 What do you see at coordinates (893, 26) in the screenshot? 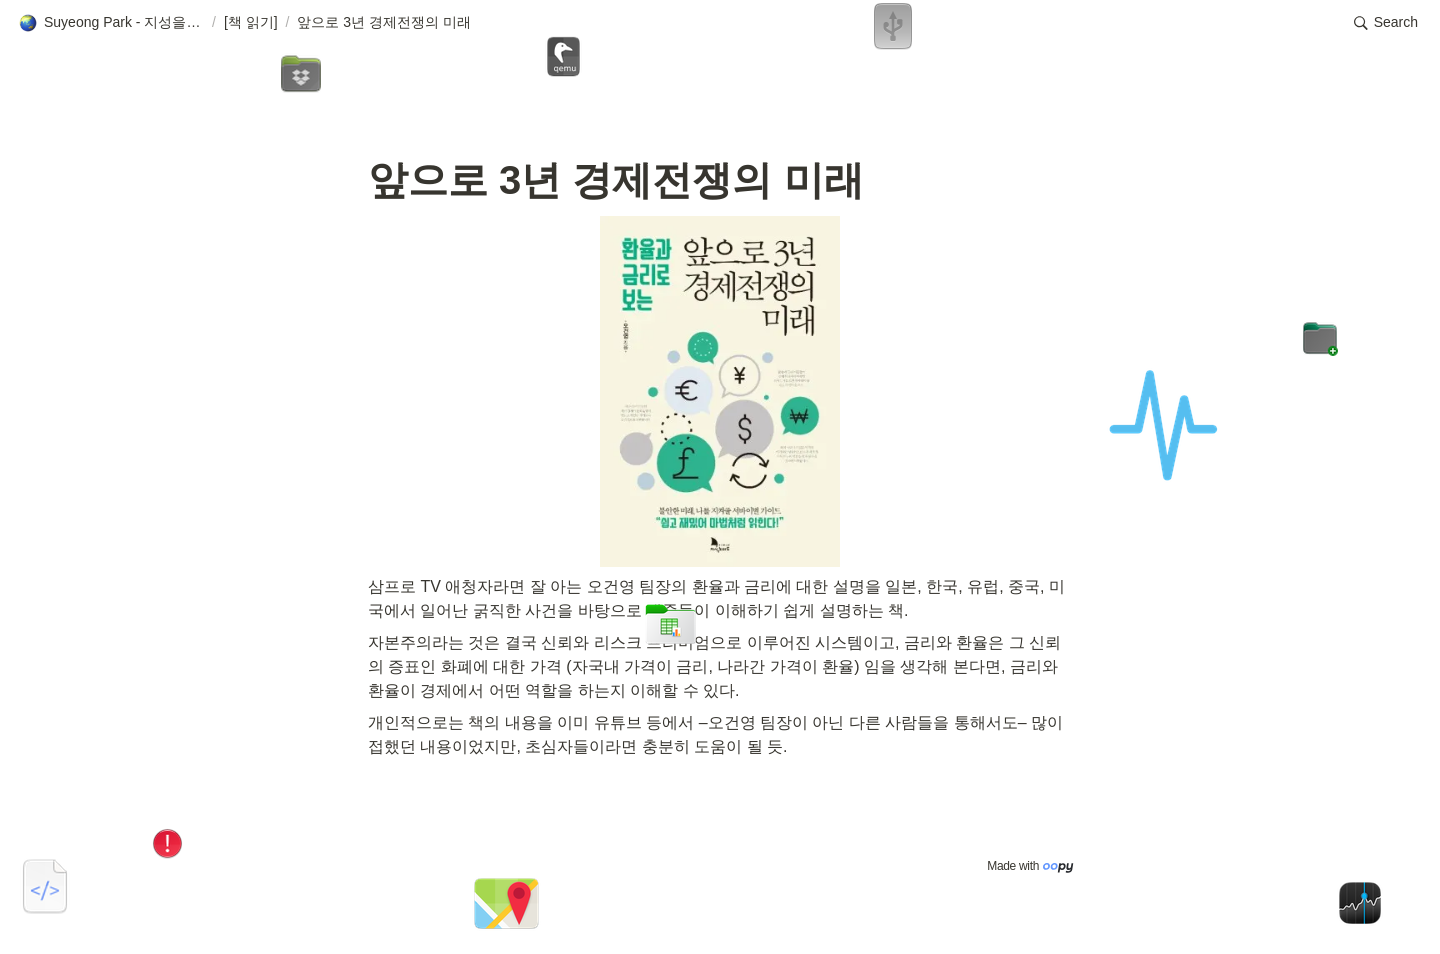
I see `access connected USB storage device` at bounding box center [893, 26].